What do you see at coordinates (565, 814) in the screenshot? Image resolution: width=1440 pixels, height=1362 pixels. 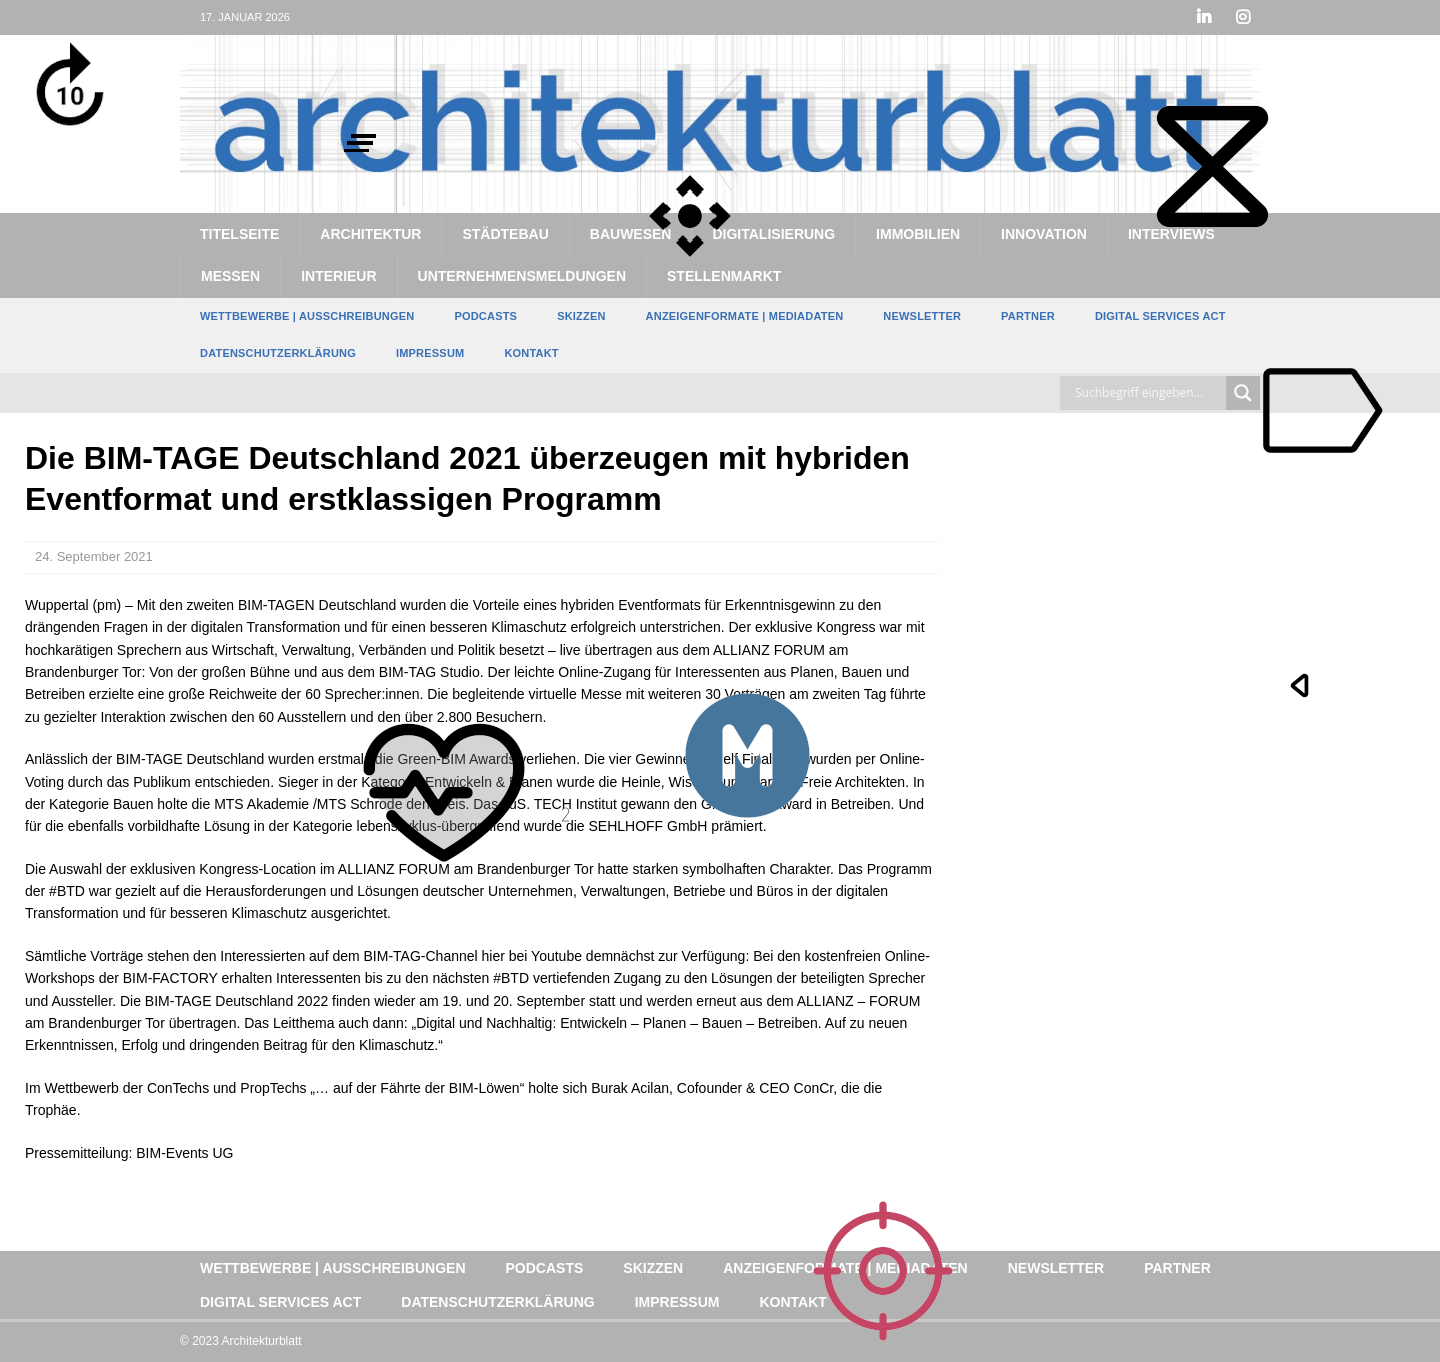 I see `indicates step two in a multi-step process` at bounding box center [565, 814].